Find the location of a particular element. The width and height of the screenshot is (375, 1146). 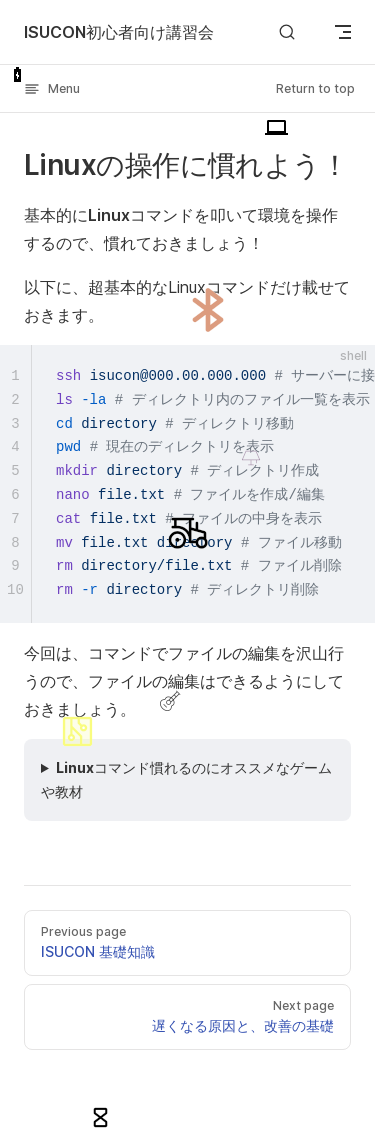

toggle bluetooth connectivity on or off is located at coordinates (208, 310).